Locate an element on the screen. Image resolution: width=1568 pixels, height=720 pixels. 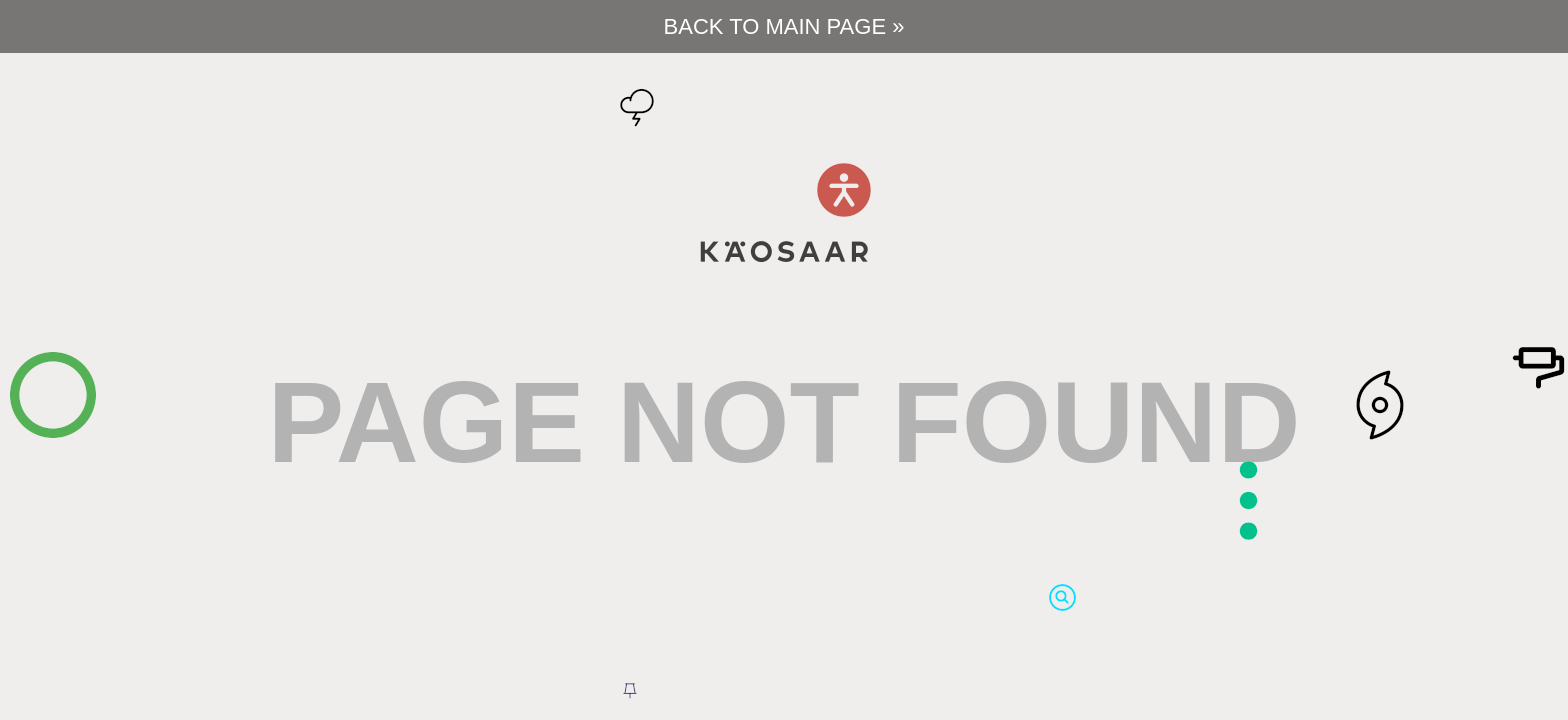
indicates hurricane or tropical storm warning is located at coordinates (1380, 405).